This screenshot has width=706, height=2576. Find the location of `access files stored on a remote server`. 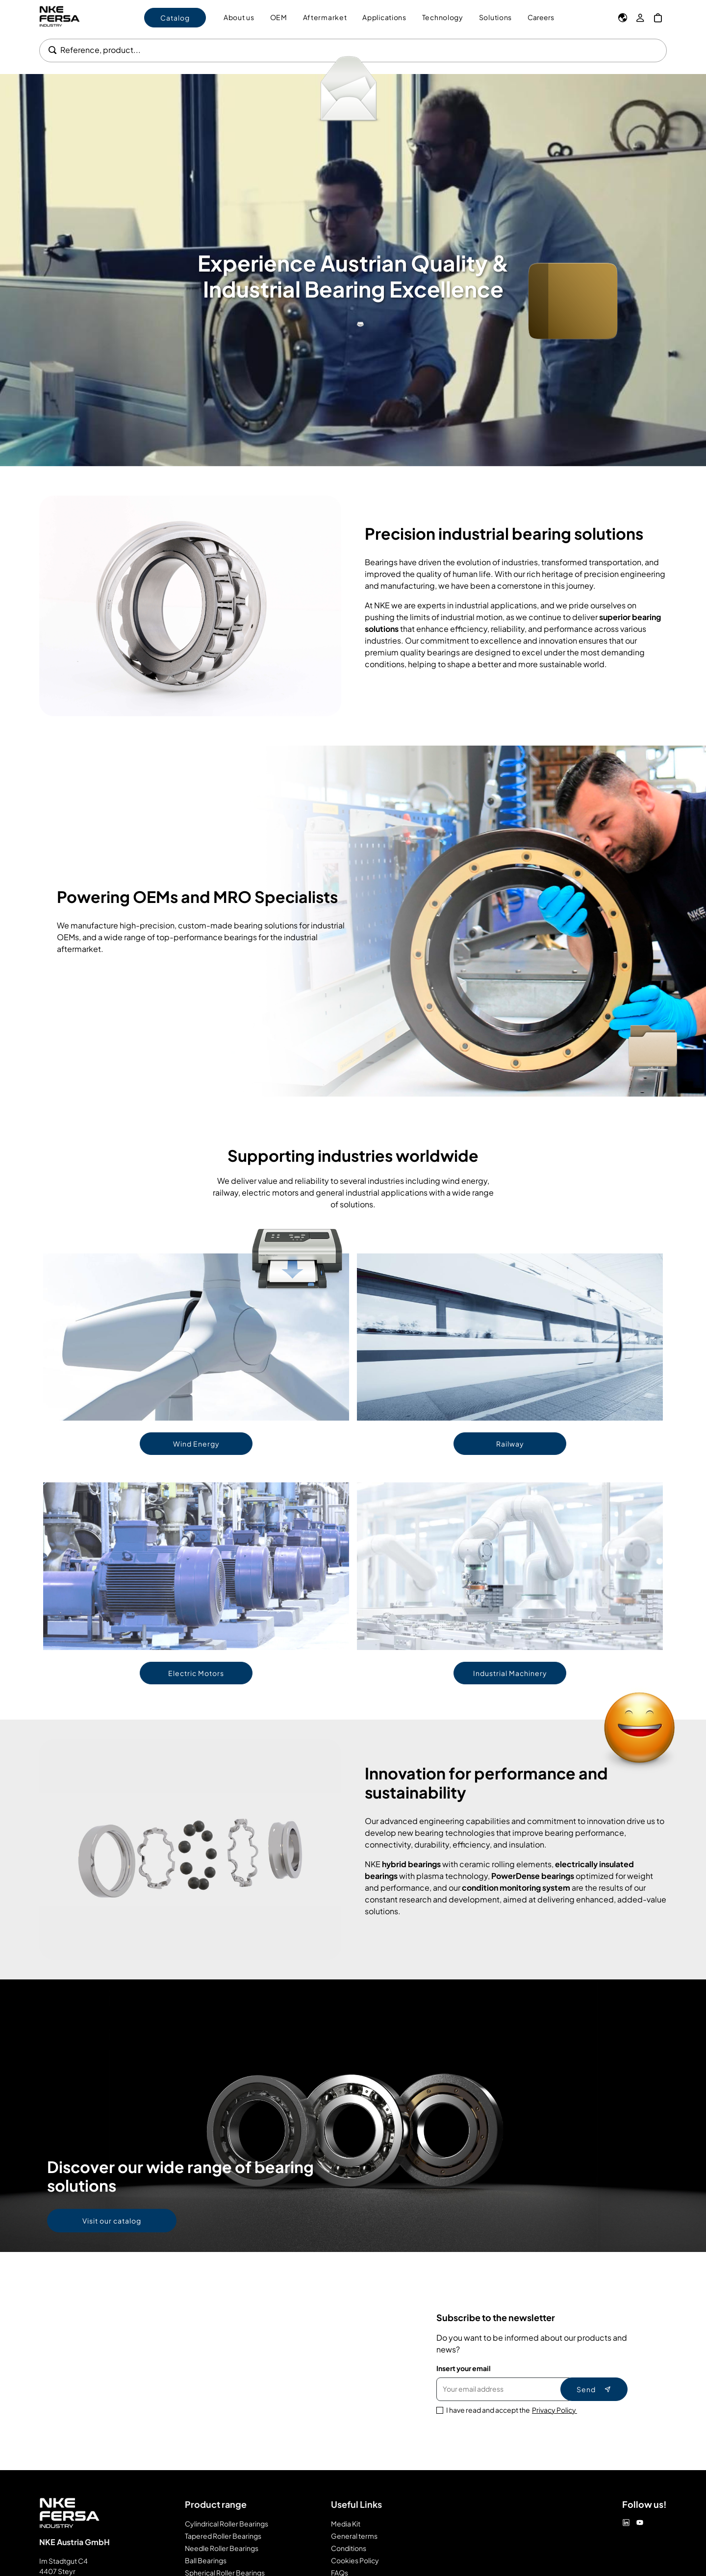

access files stored on a remote server is located at coordinates (653, 1050).